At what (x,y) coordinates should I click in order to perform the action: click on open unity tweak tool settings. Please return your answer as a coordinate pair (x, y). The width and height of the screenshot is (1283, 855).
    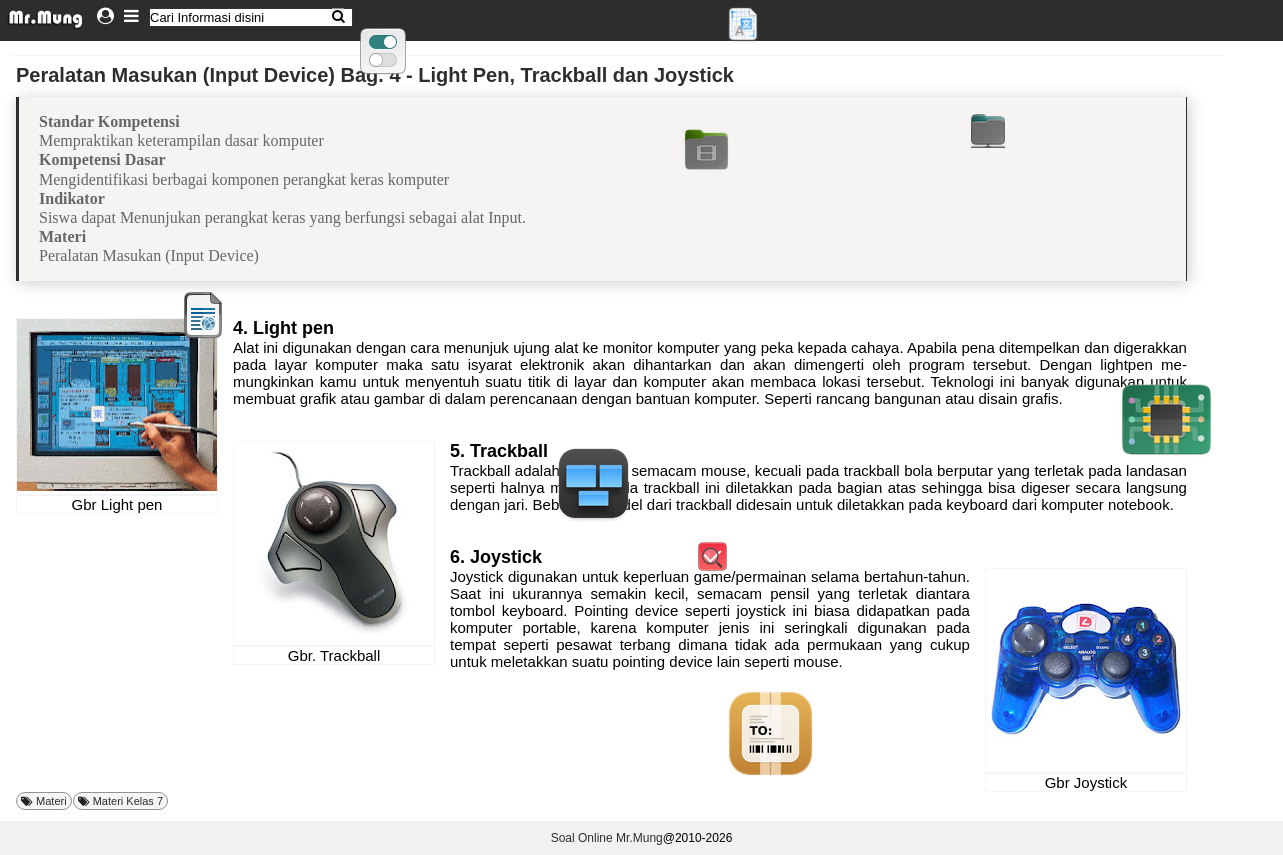
    Looking at the image, I should click on (383, 51).